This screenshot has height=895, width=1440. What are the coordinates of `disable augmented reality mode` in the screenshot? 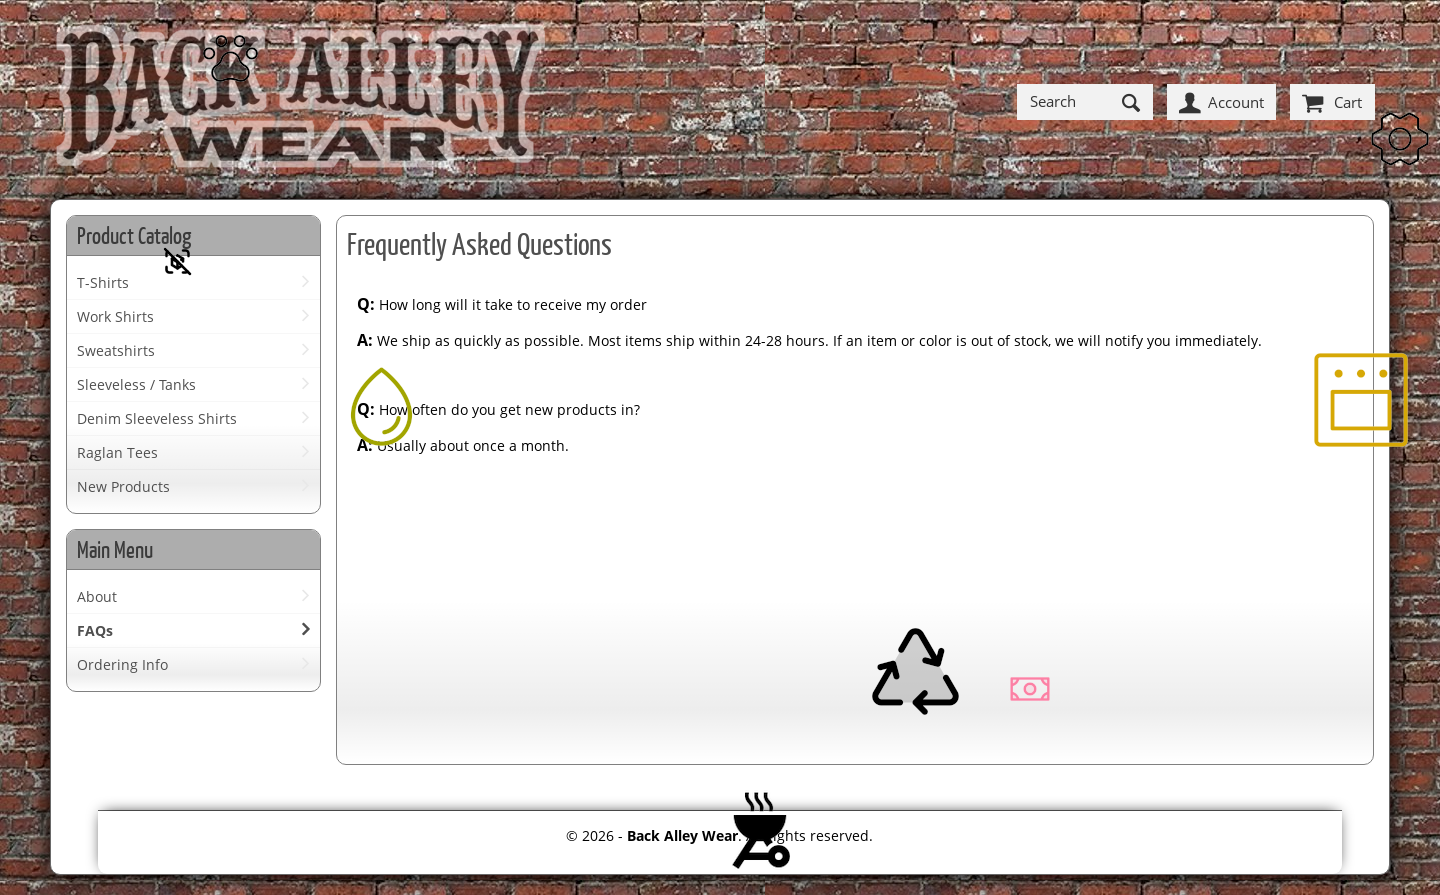 It's located at (177, 261).